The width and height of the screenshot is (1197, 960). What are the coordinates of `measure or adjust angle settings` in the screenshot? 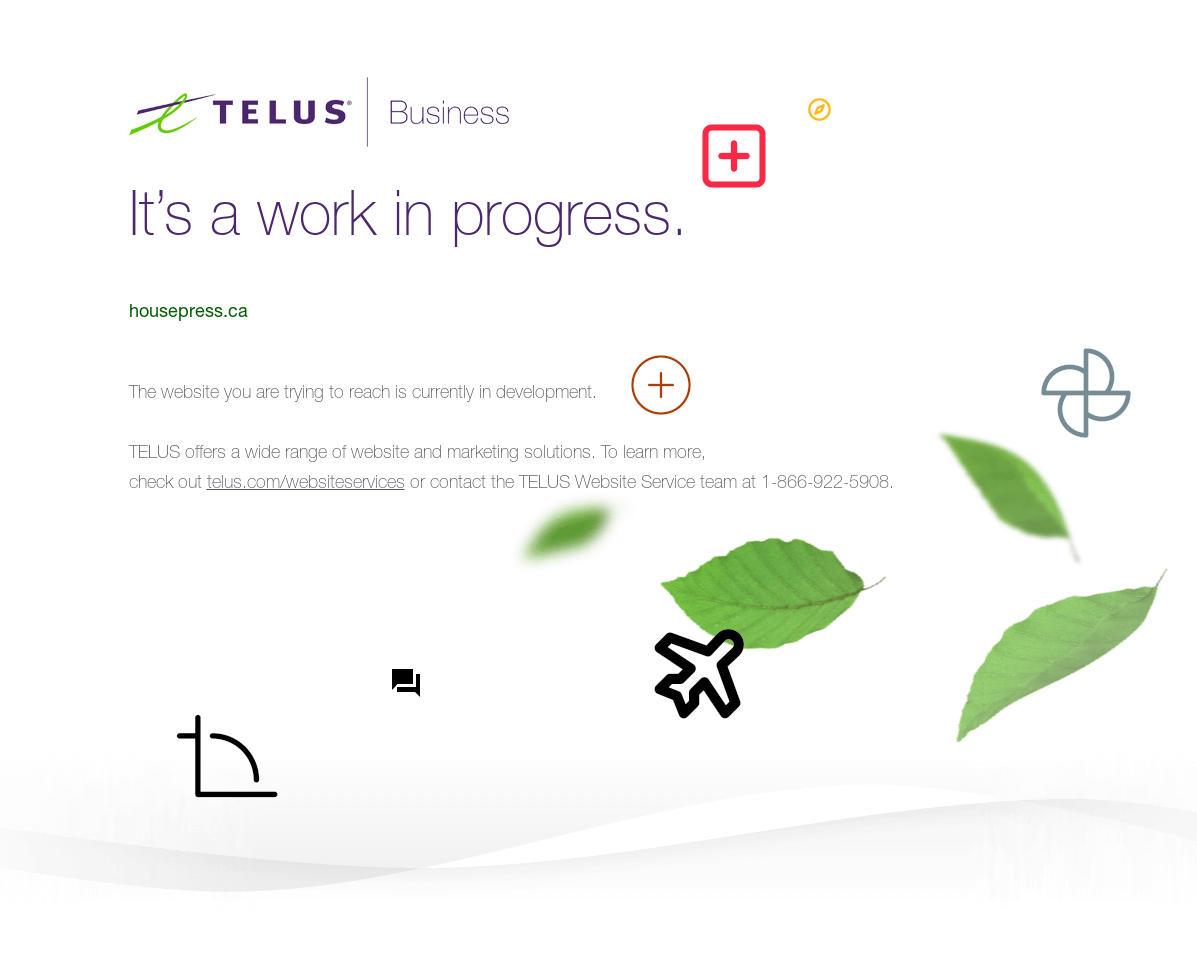 It's located at (223, 761).